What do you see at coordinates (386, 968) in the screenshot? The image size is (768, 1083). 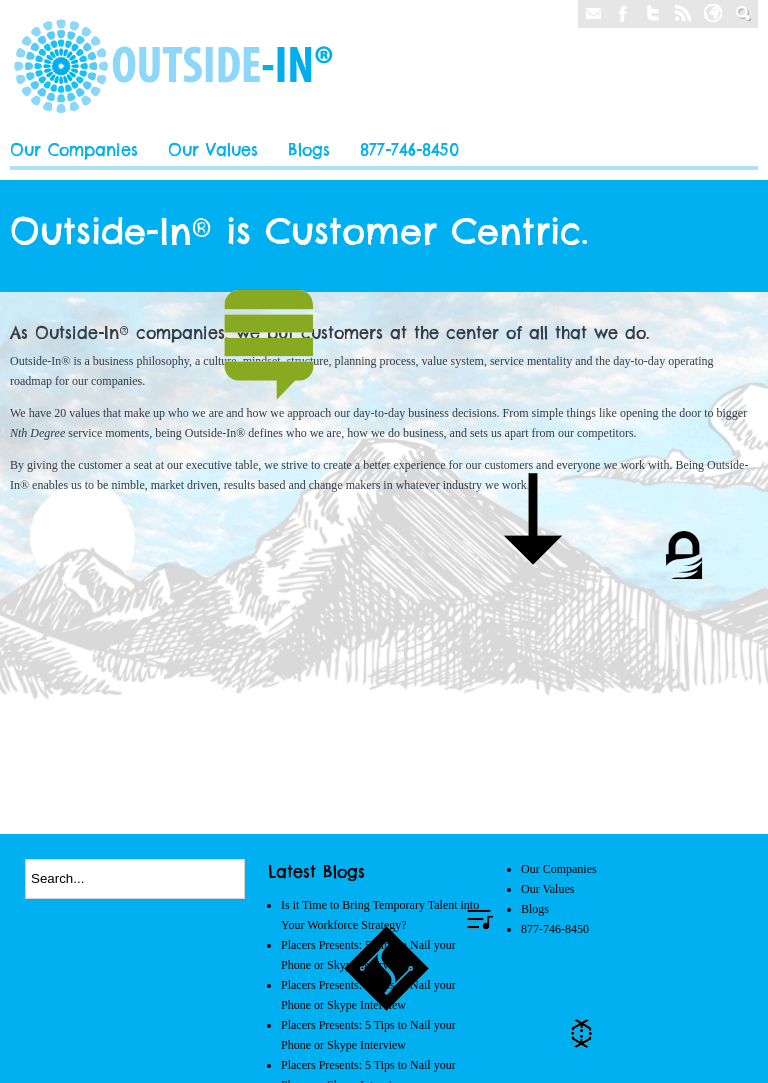 I see `svg.js library logo` at bounding box center [386, 968].